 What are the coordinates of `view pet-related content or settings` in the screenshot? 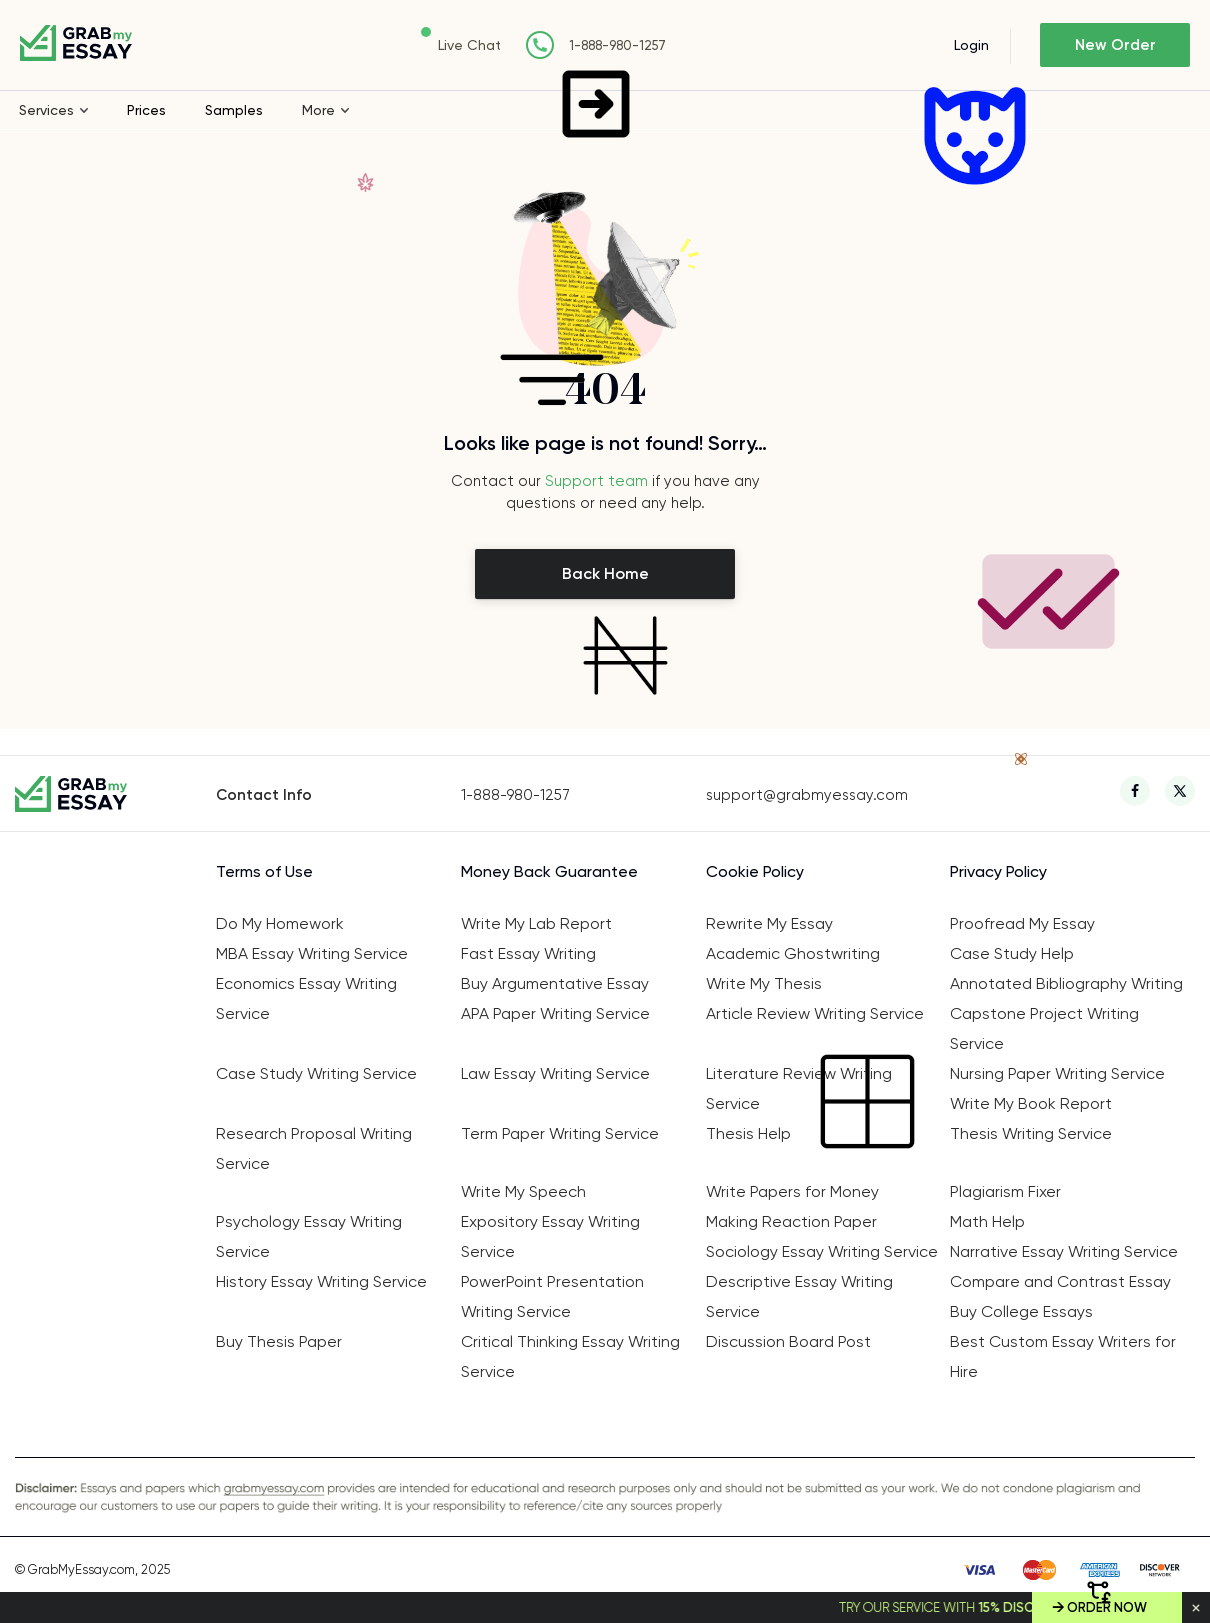 It's located at (975, 134).